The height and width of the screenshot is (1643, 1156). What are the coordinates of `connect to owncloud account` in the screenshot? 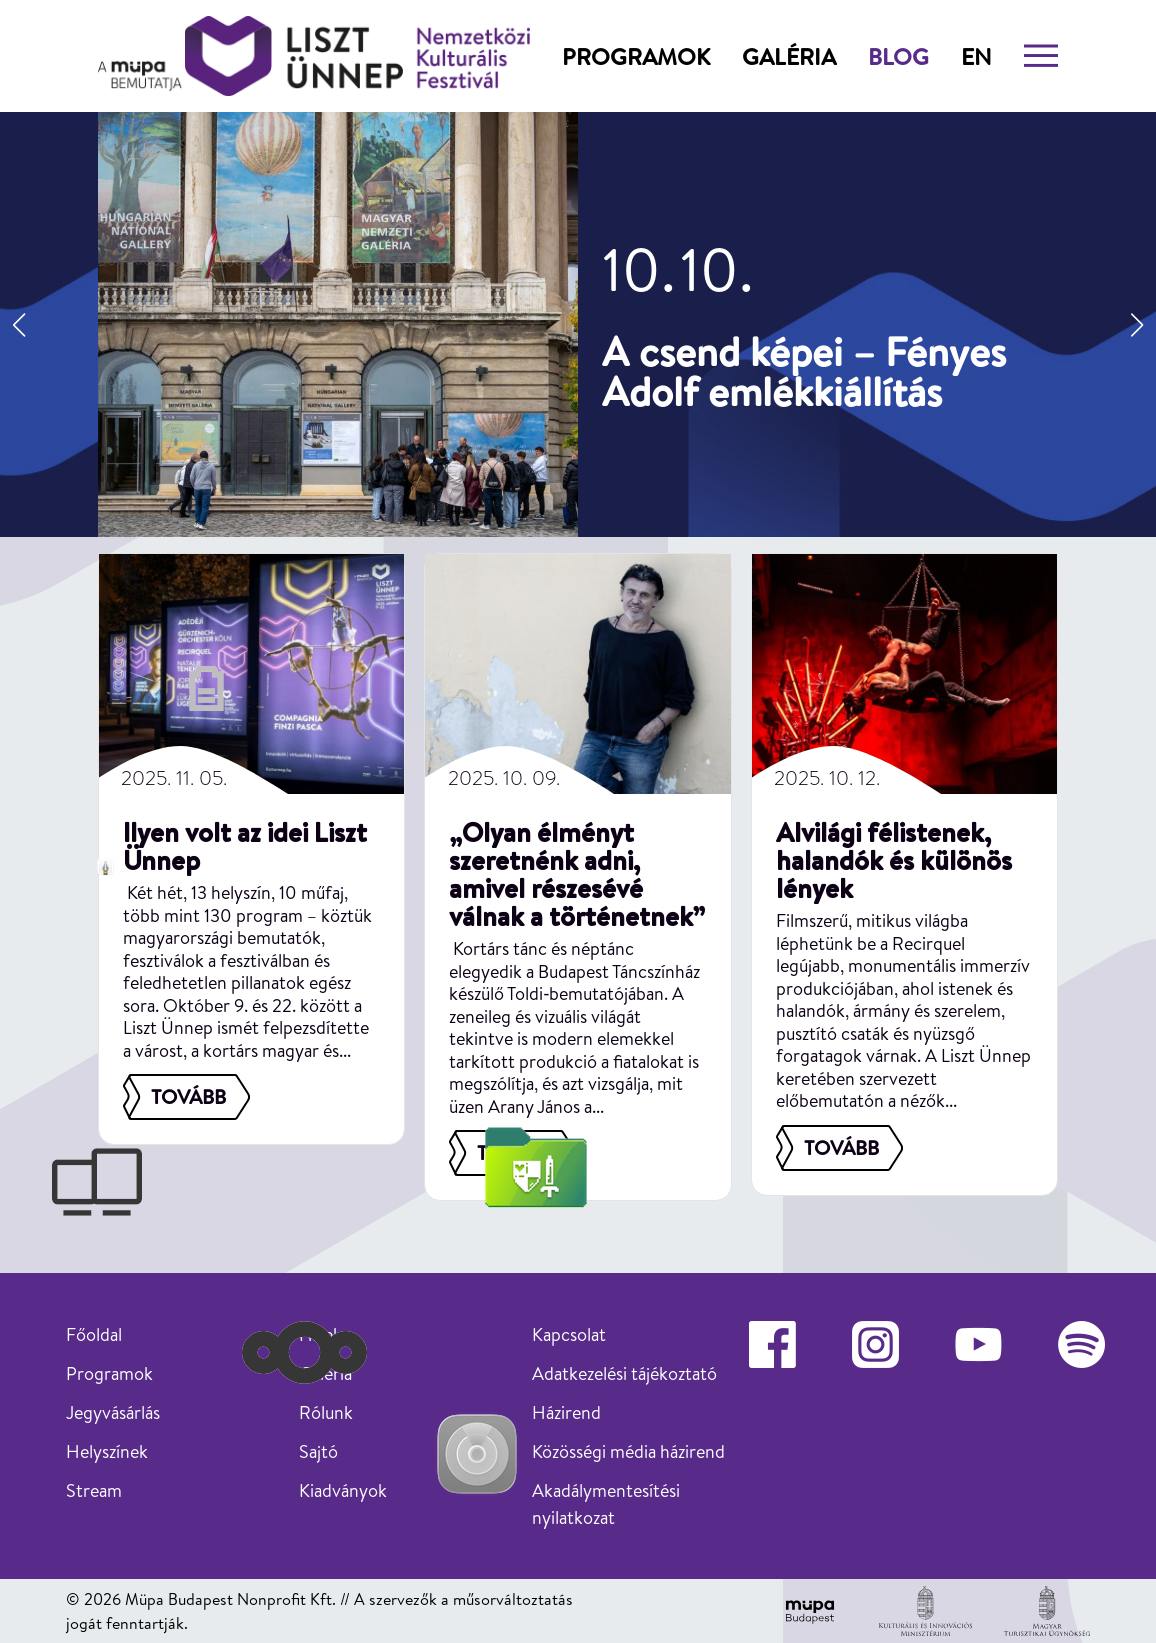 It's located at (304, 1352).